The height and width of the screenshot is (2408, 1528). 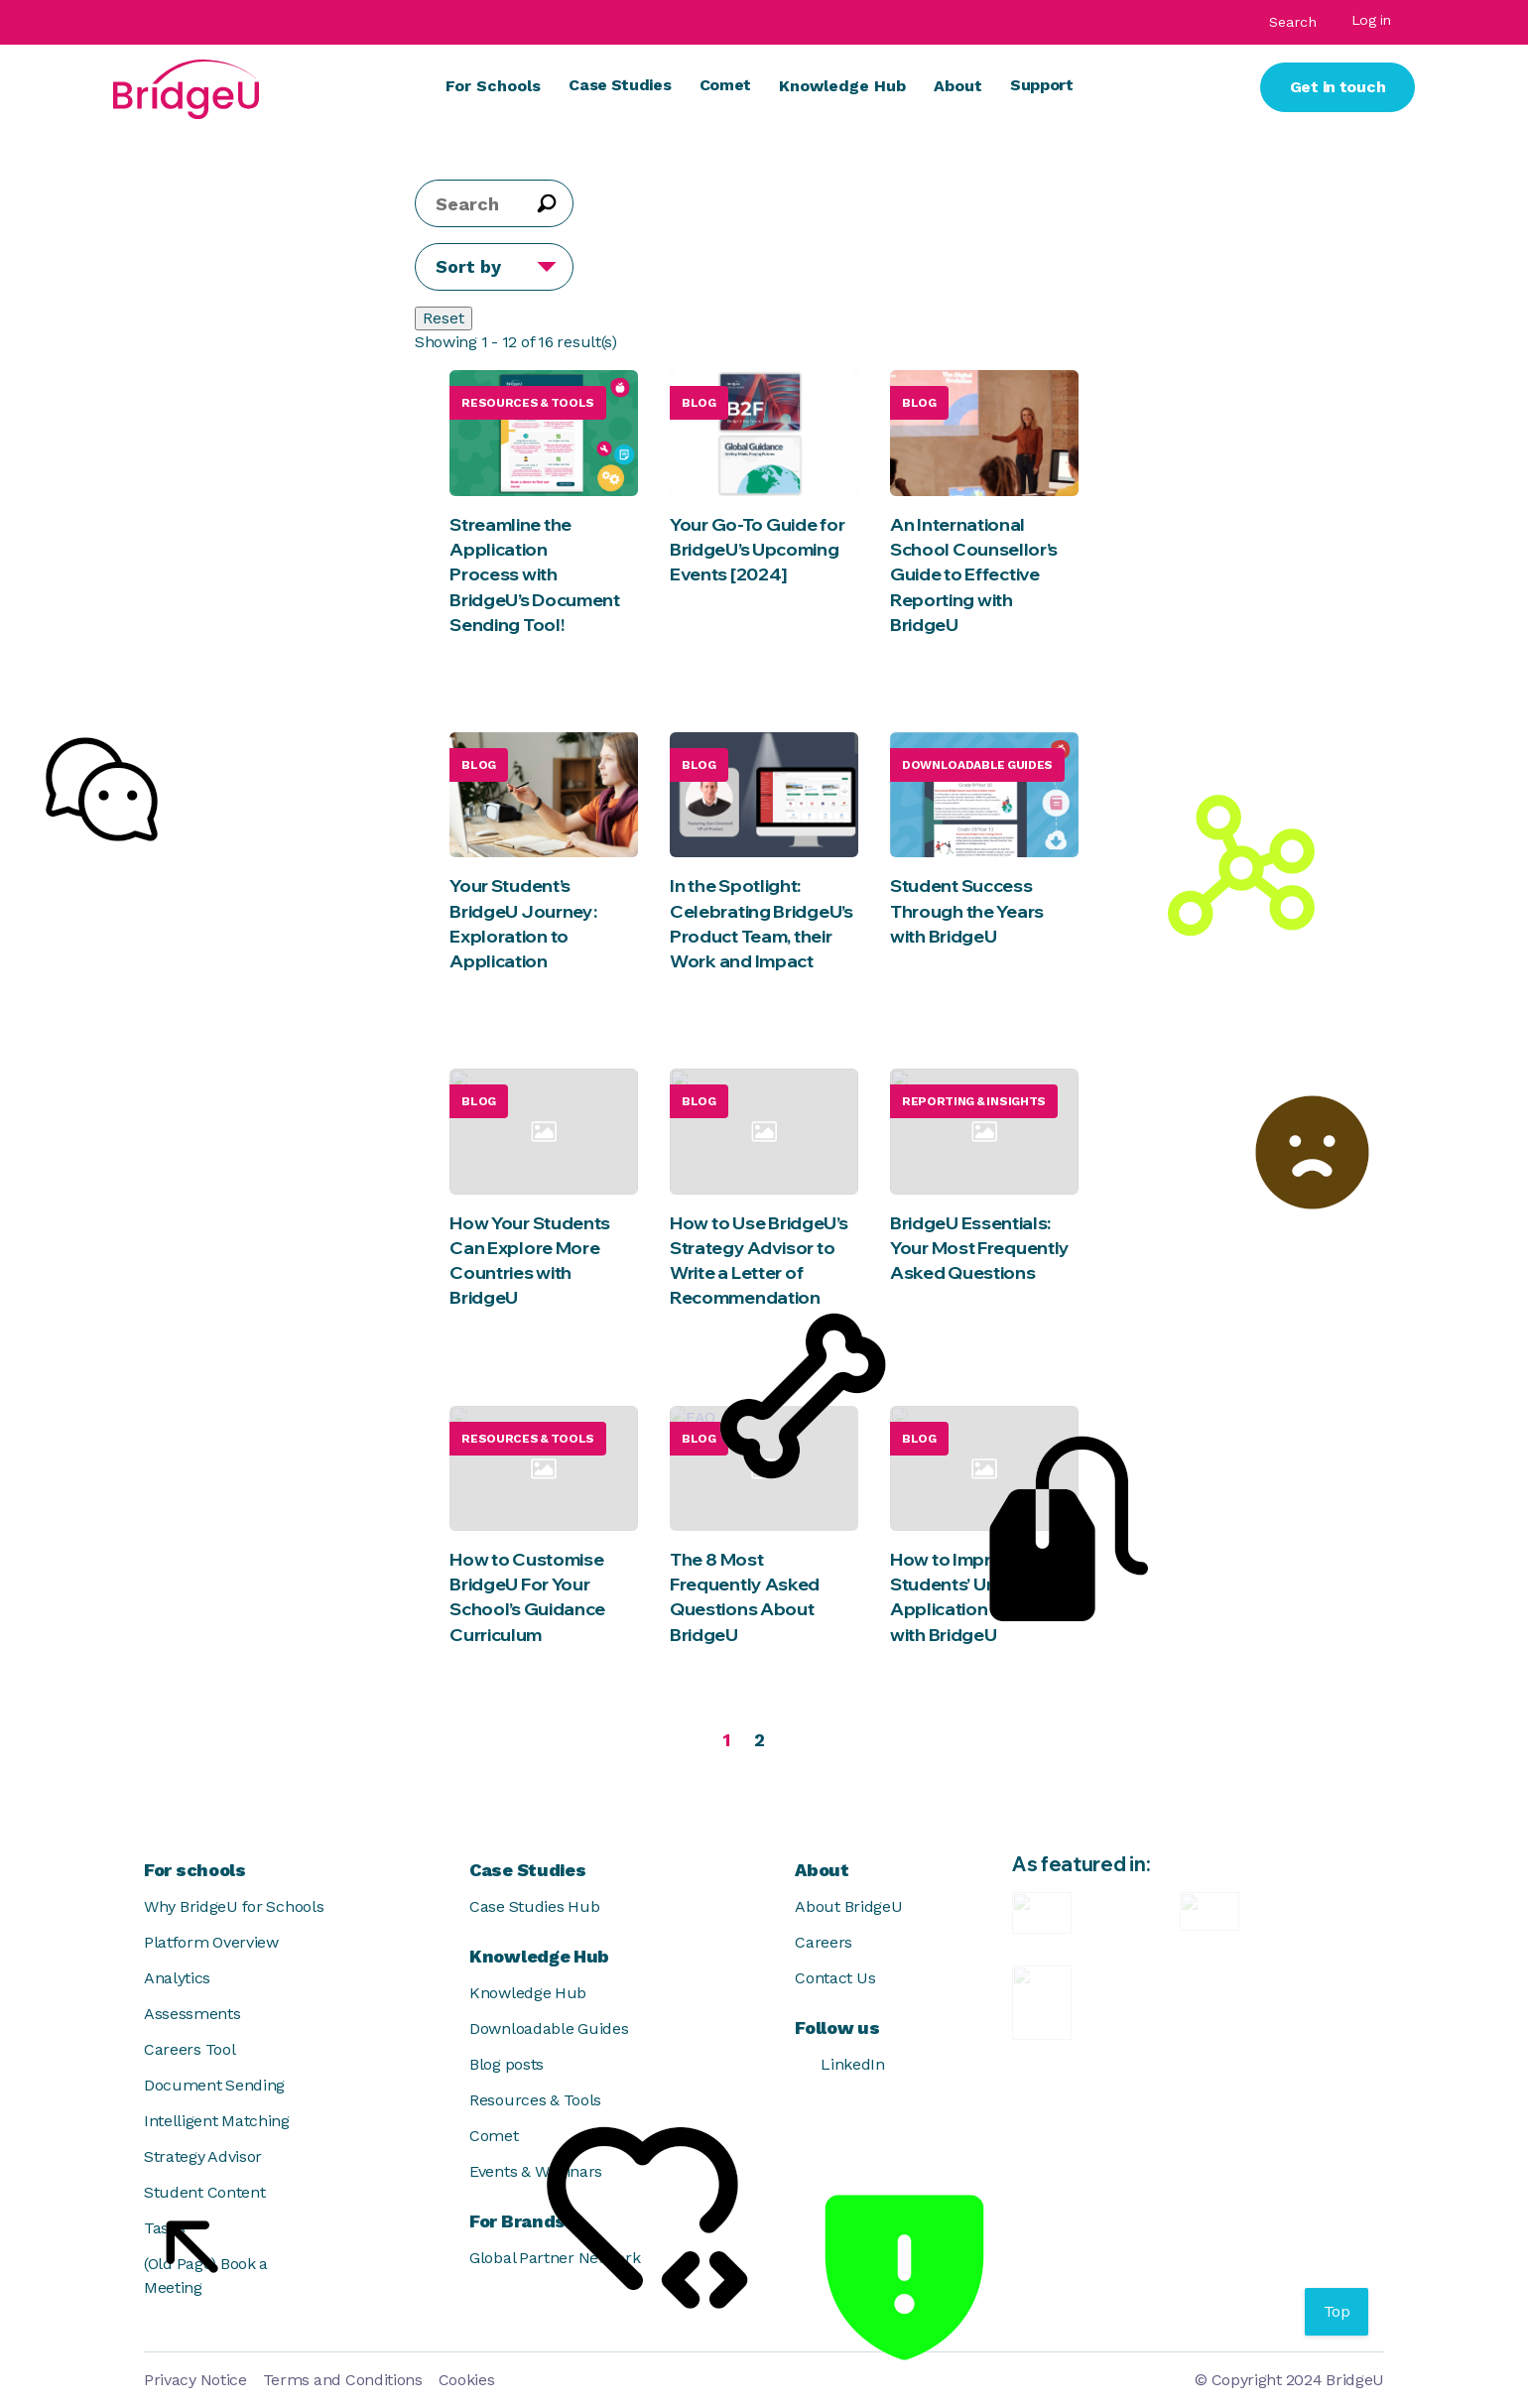 What do you see at coordinates (1062, 1535) in the screenshot?
I see `browse tea or hot beverage options` at bounding box center [1062, 1535].